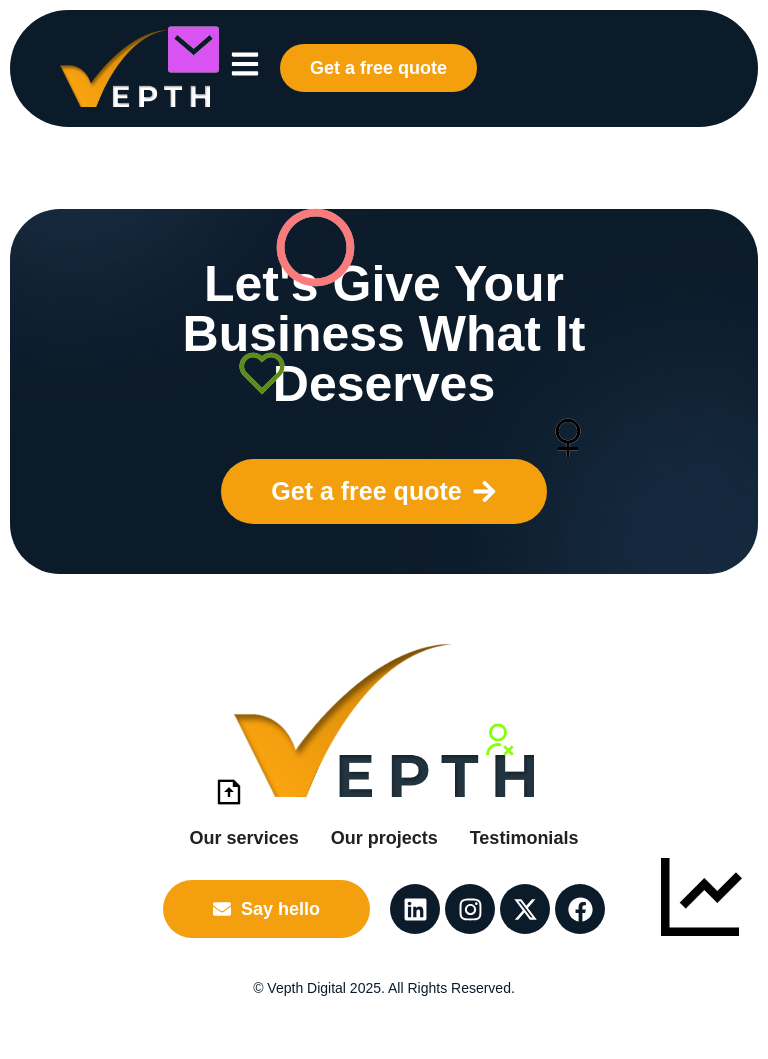  What do you see at coordinates (568, 437) in the screenshot?
I see `indicates female or women's category` at bounding box center [568, 437].